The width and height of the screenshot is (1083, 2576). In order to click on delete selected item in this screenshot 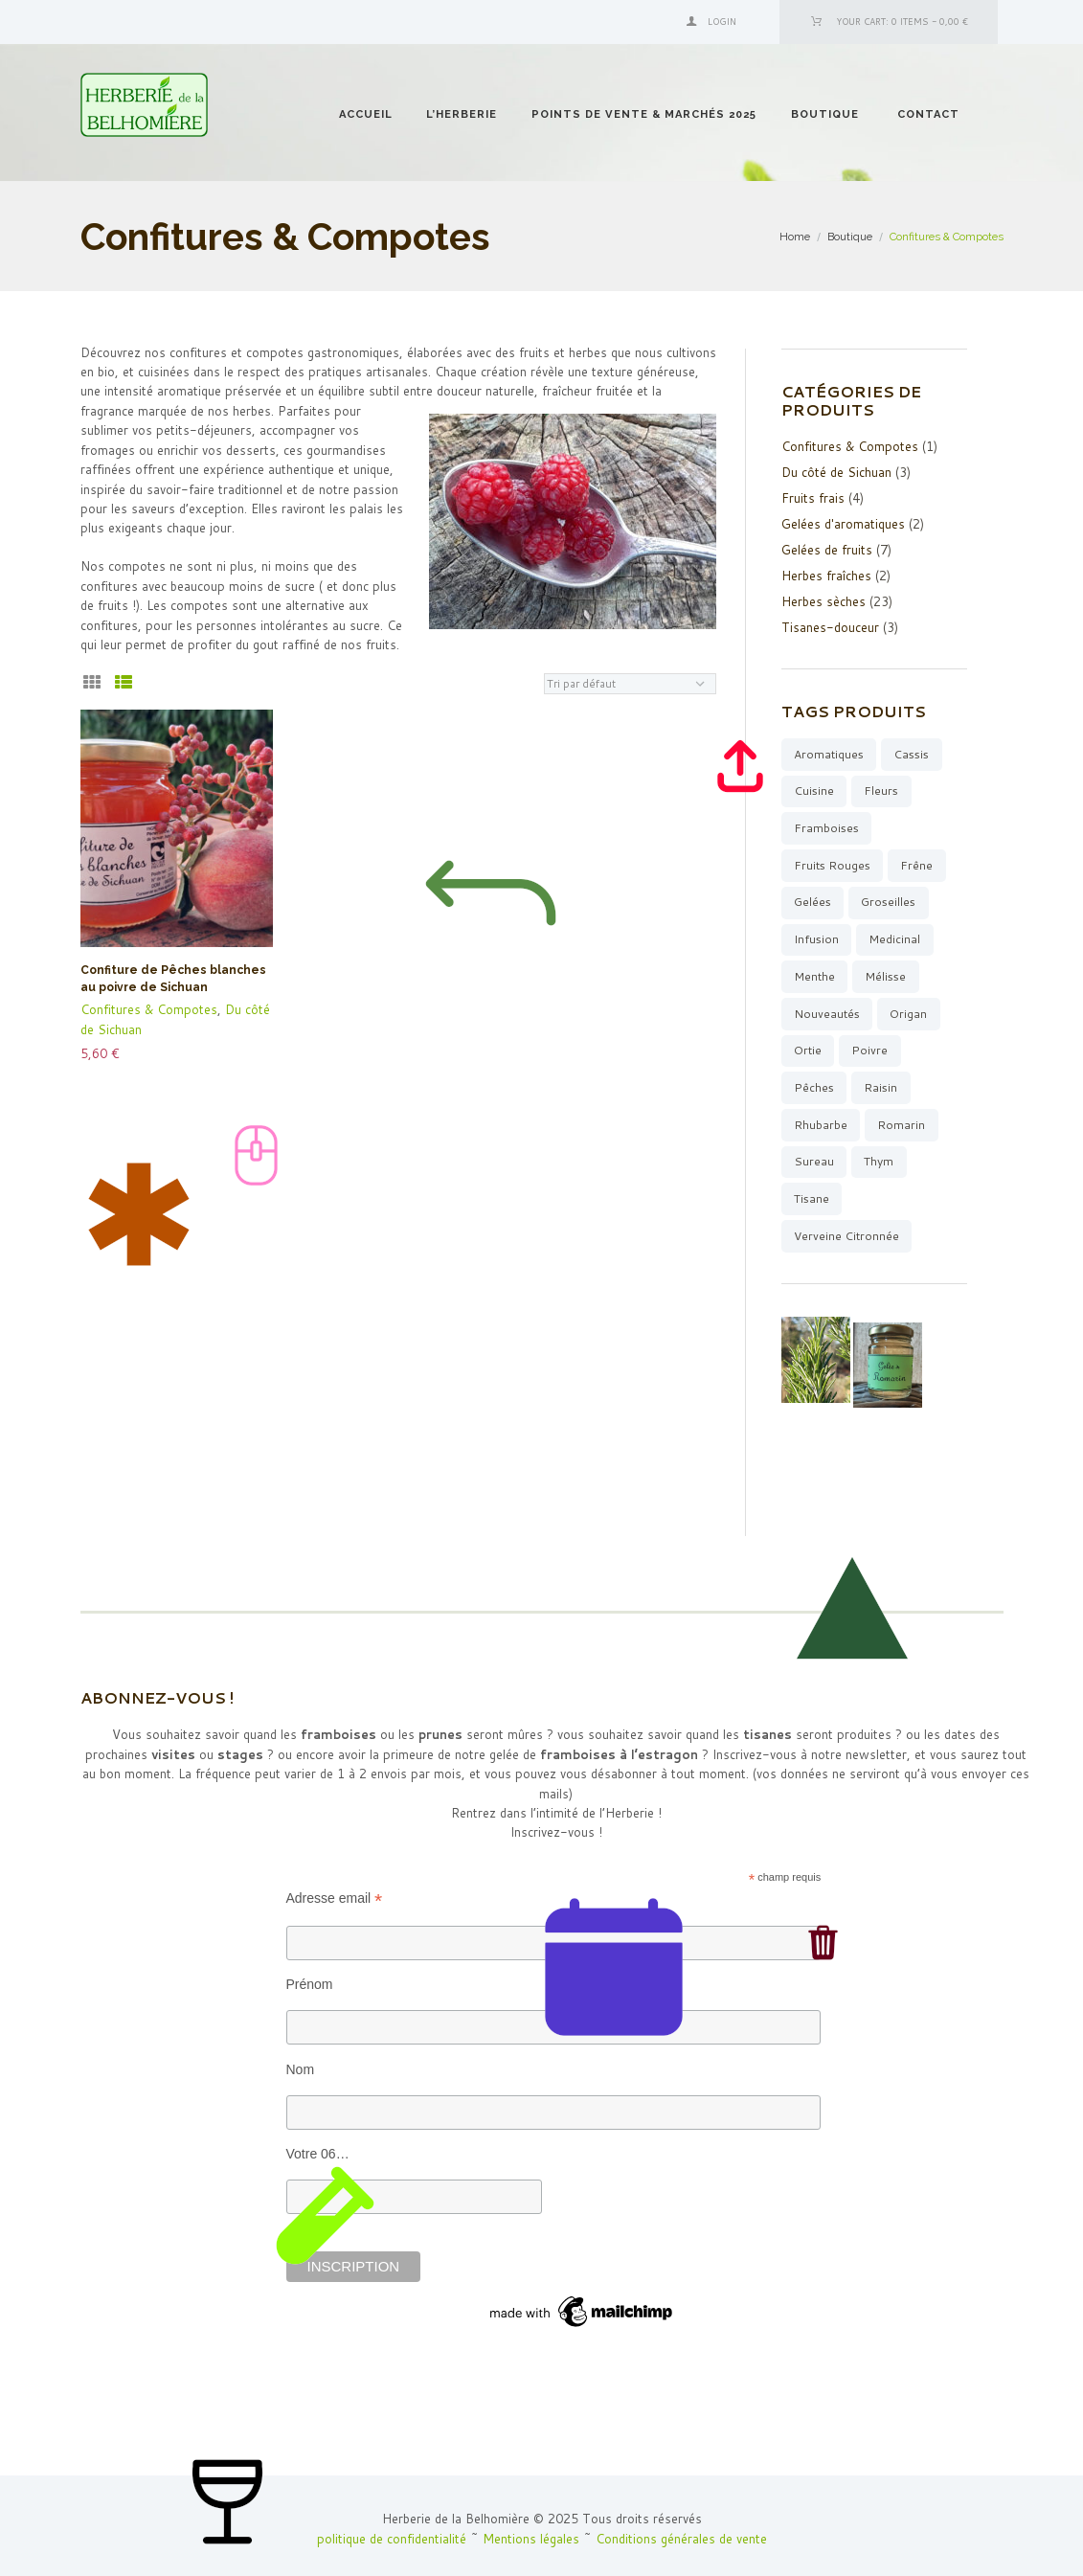, I will do `click(823, 1942)`.